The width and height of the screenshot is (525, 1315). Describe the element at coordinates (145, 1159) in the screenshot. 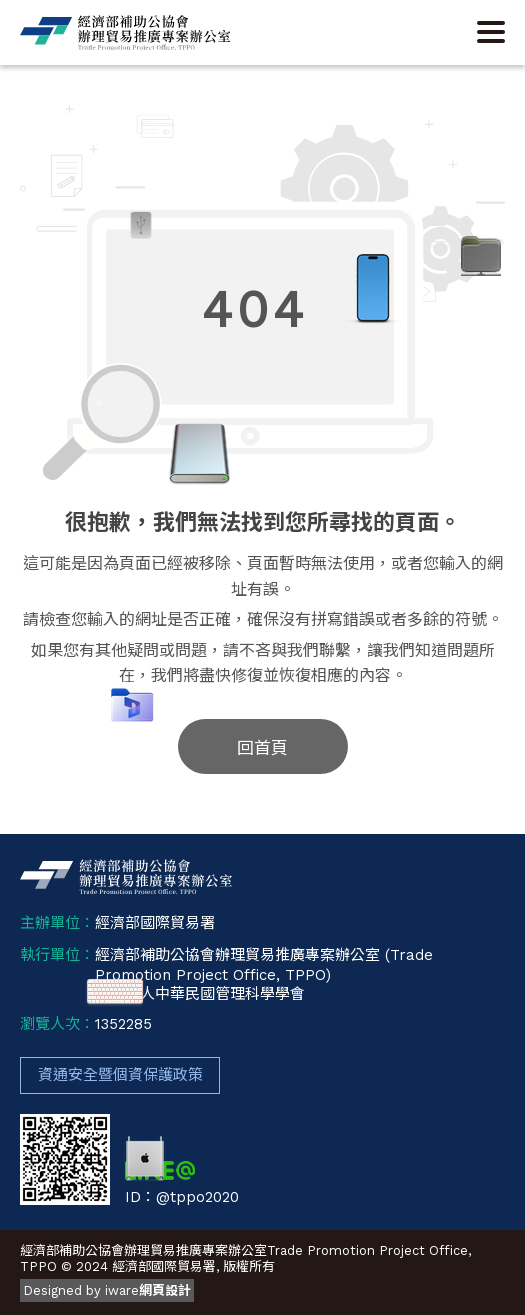

I see `mac pro desktop computer` at that location.